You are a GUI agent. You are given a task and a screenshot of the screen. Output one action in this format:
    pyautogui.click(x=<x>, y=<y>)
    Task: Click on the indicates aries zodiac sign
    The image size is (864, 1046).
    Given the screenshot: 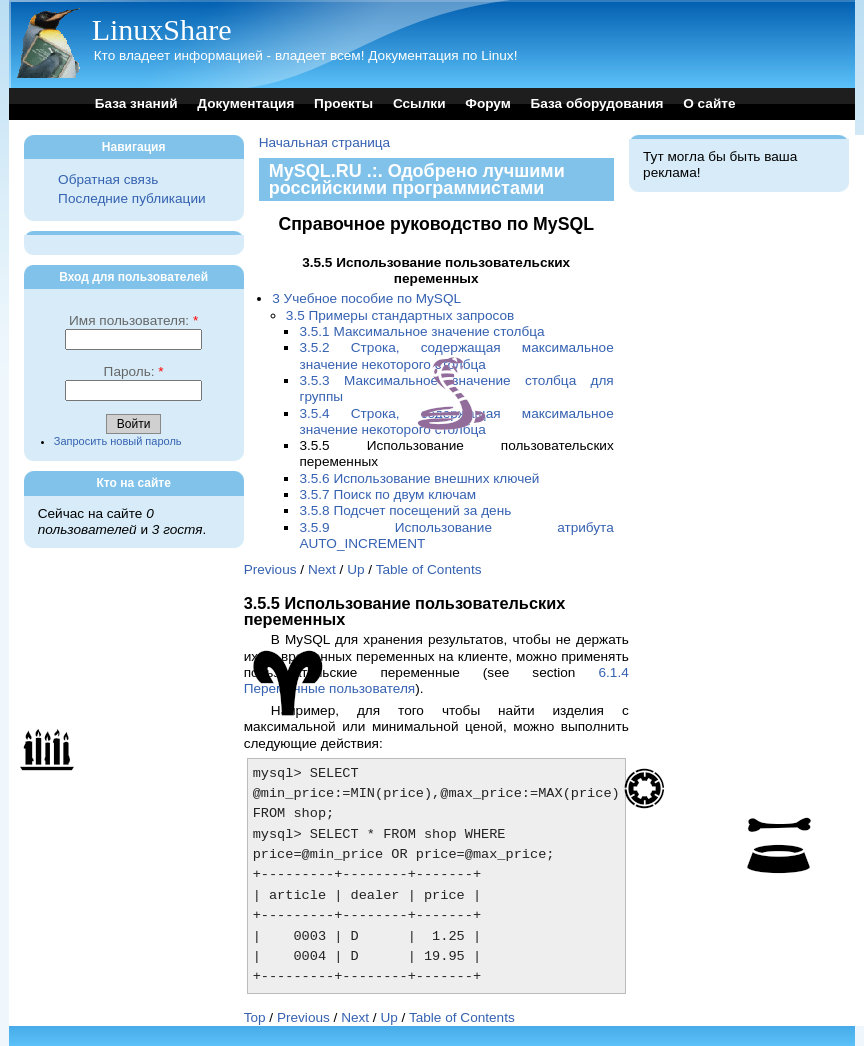 What is the action you would take?
    pyautogui.click(x=288, y=683)
    